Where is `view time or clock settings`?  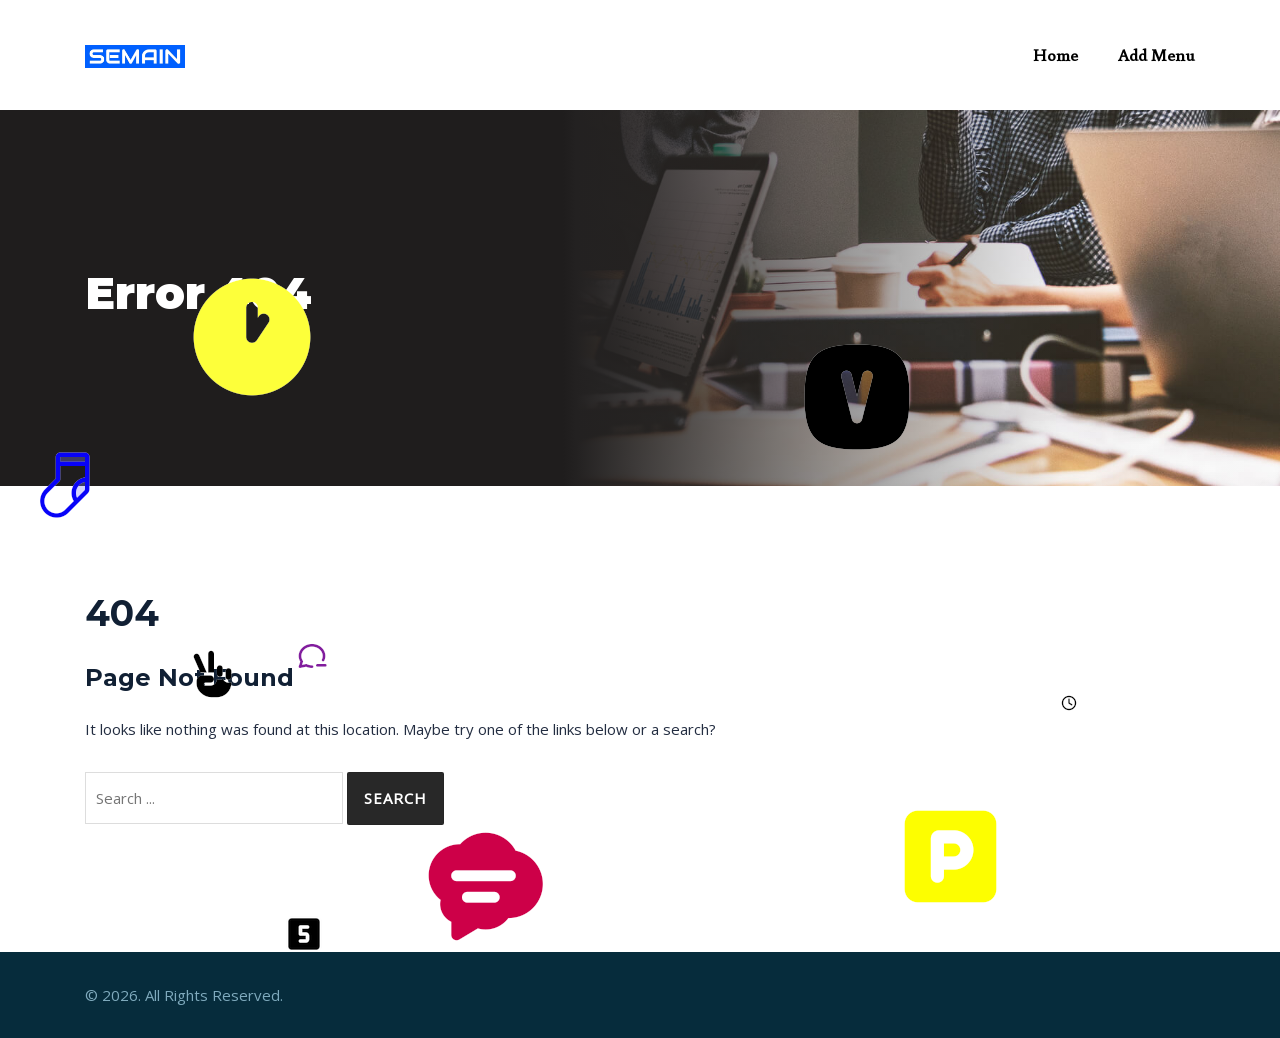
view time or clock settings is located at coordinates (1069, 703).